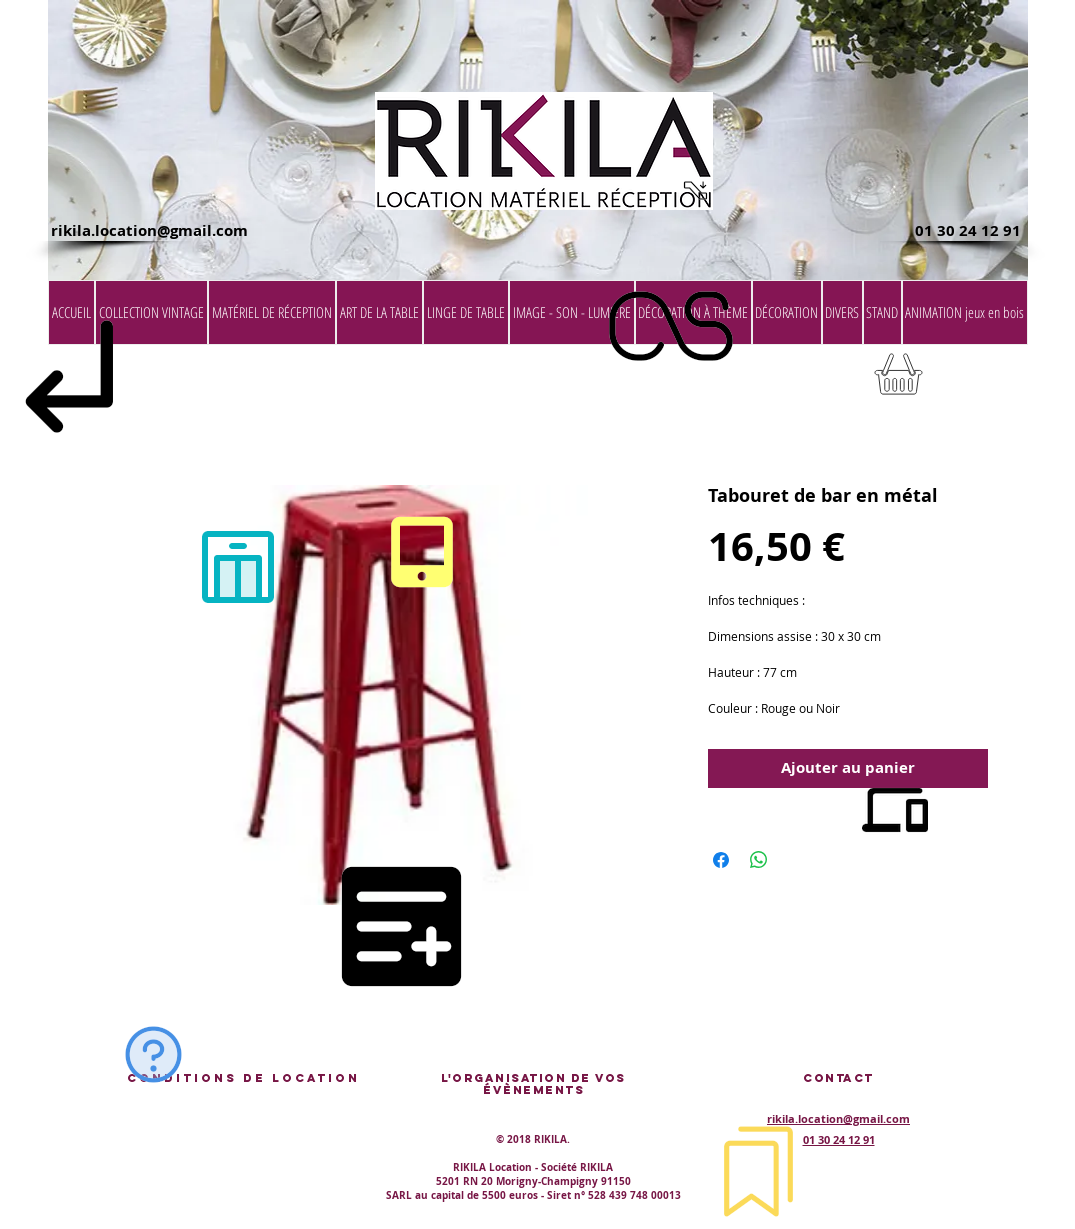  What do you see at coordinates (238, 567) in the screenshot?
I see `indicates elevator access nearby` at bounding box center [238, 567].